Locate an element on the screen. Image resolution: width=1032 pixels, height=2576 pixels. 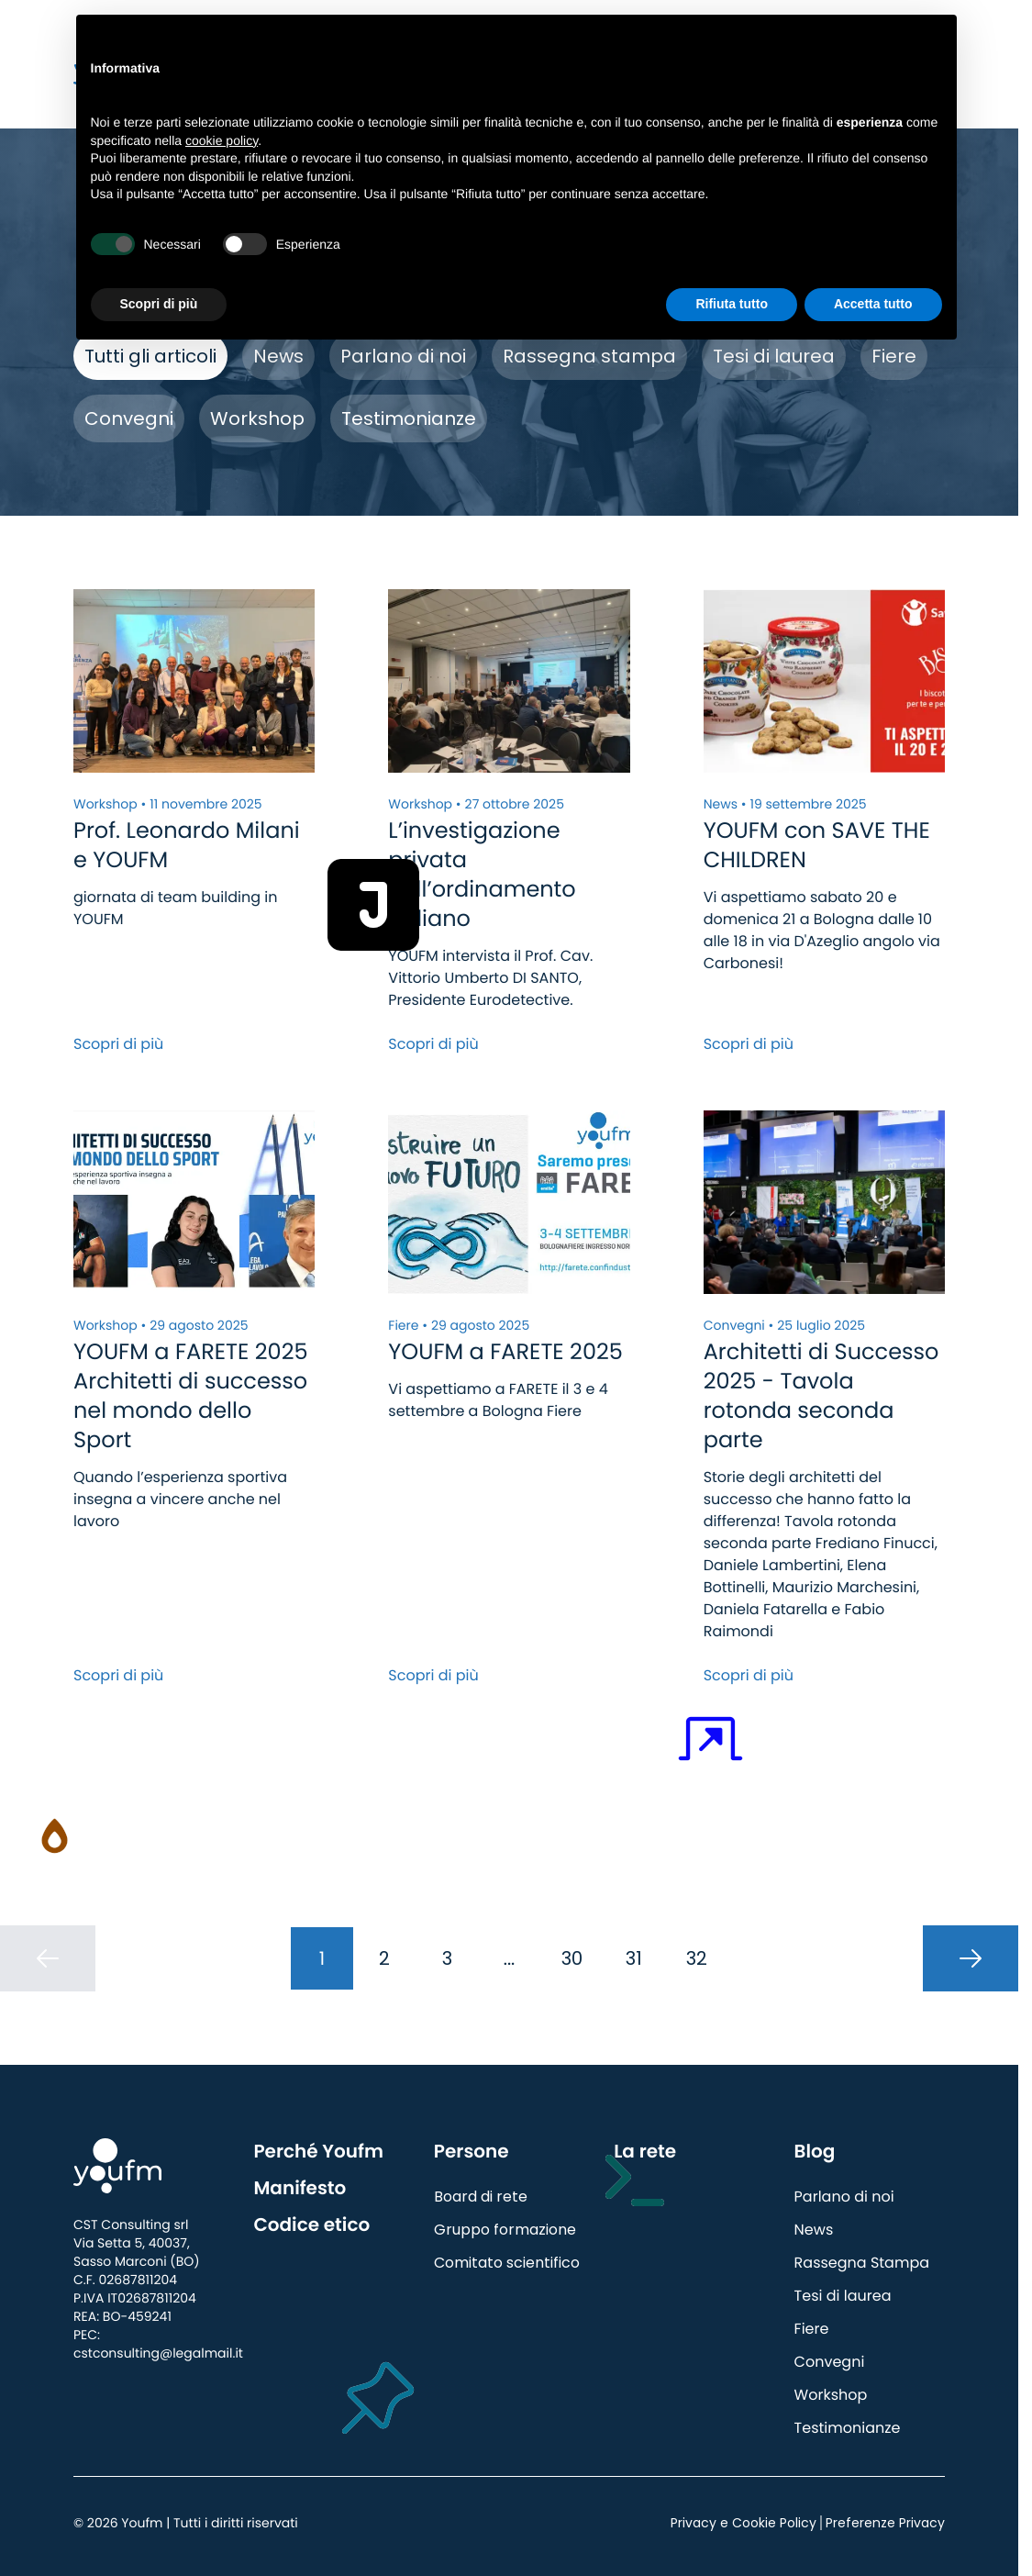
indicates items or sections starting with the letter J is located at coordinates (373, 905).